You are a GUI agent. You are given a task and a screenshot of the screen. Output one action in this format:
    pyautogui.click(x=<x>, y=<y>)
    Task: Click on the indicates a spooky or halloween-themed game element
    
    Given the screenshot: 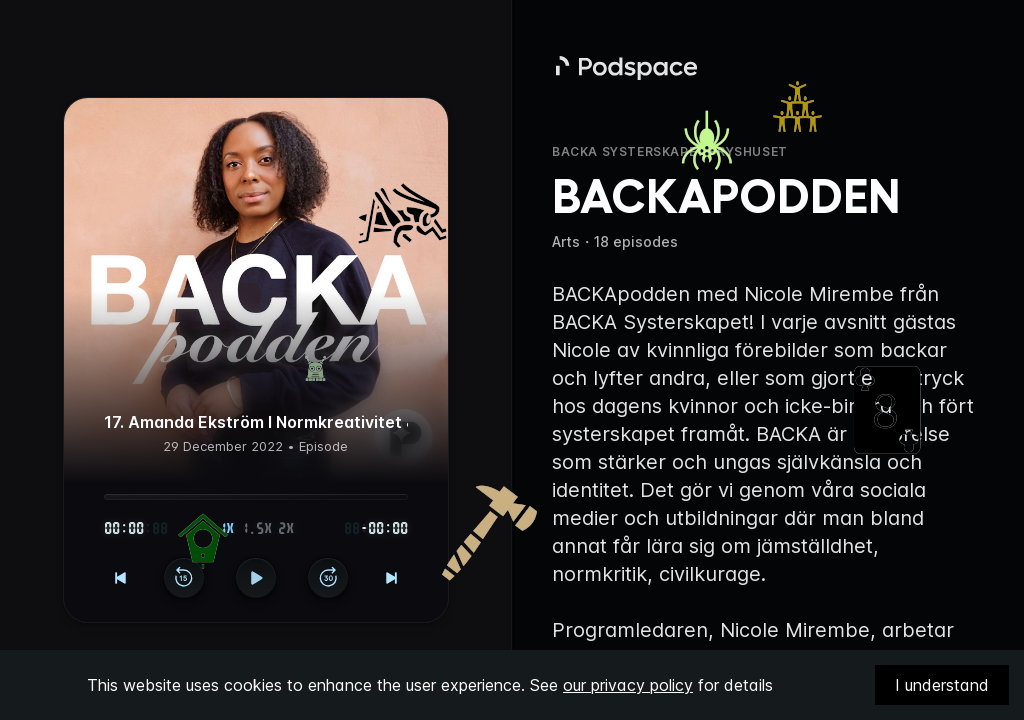 What is the action you would take?
    pyautogui.click(x=707, y=141)
    